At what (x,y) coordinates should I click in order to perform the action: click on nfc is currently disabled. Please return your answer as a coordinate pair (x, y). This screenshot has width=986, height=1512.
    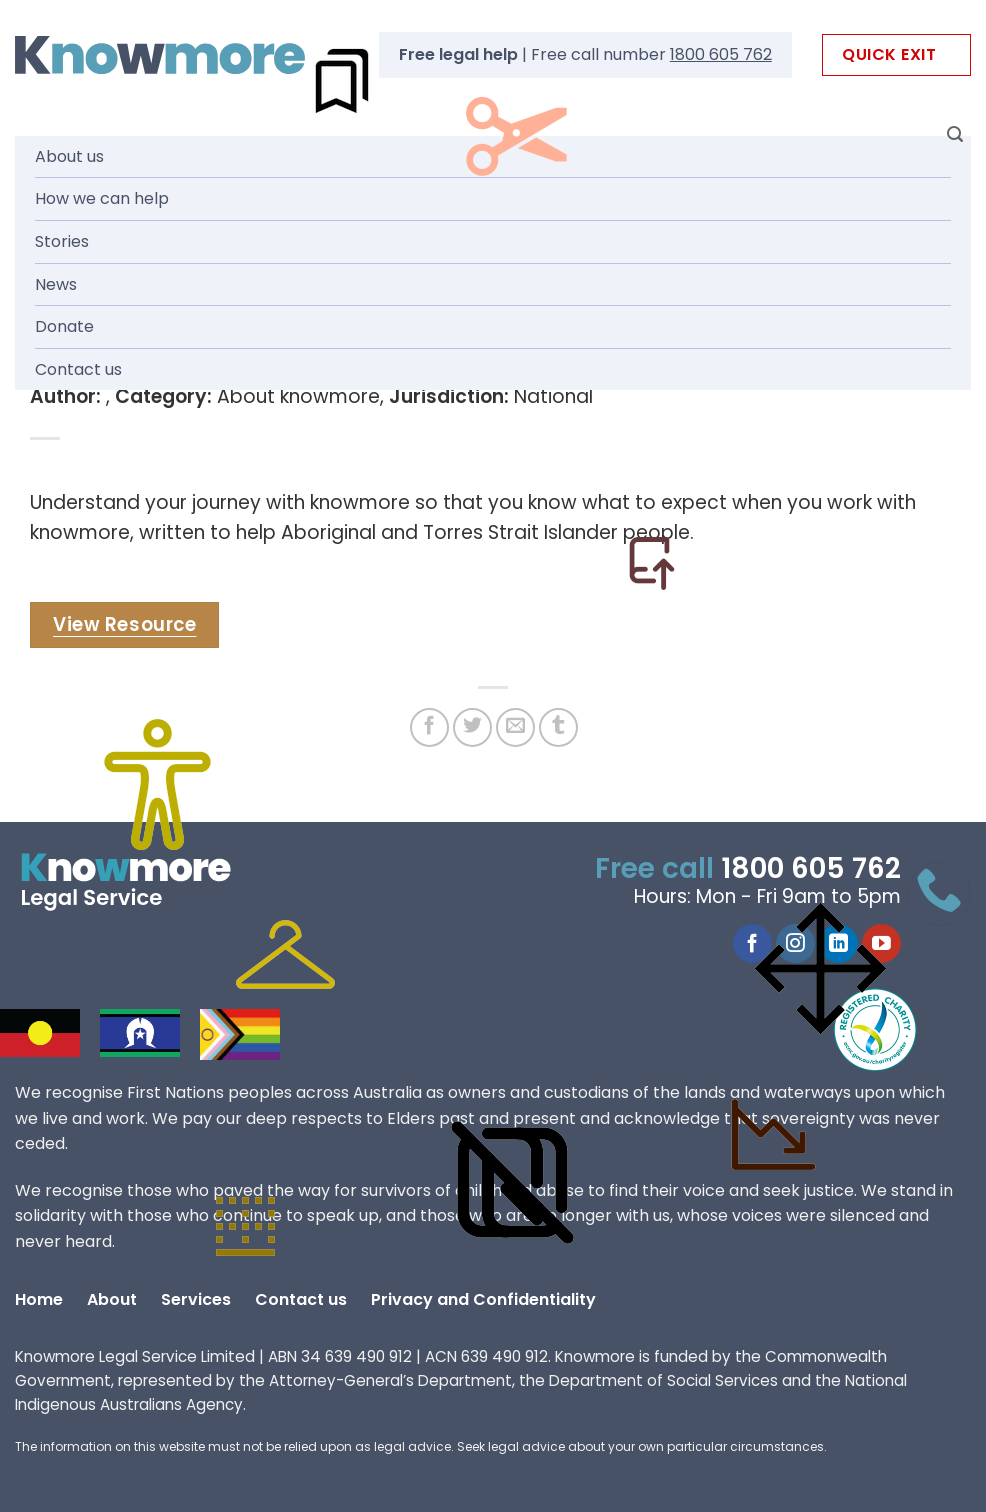
    Looking at the image, I should click on (512, 1182).